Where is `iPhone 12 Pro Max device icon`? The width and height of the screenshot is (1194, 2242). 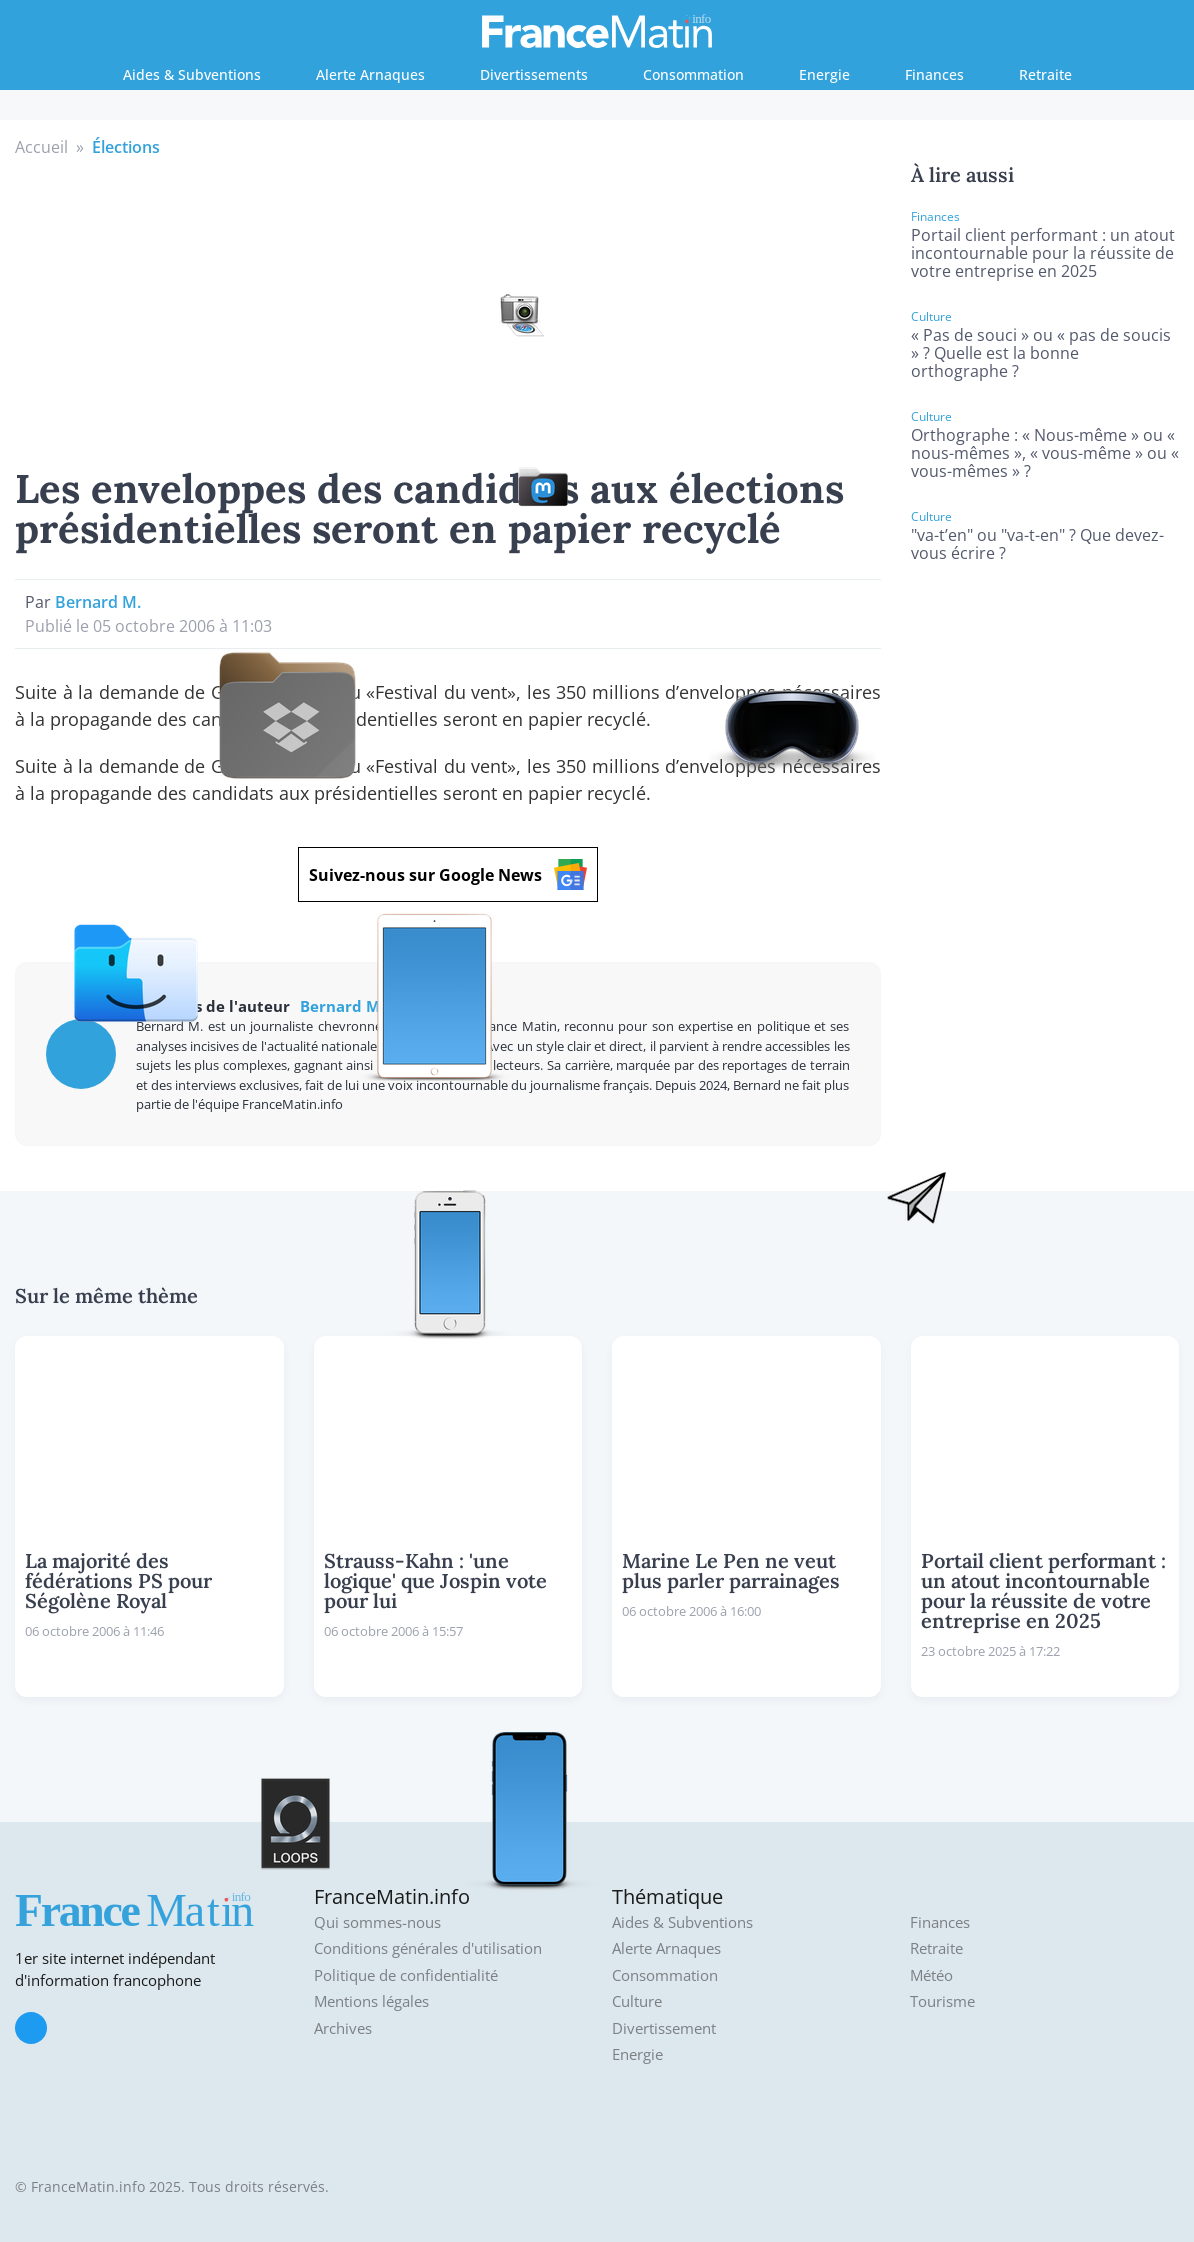
iPhone 12 Pro Max device icon is located at coordinates (529, 1811).